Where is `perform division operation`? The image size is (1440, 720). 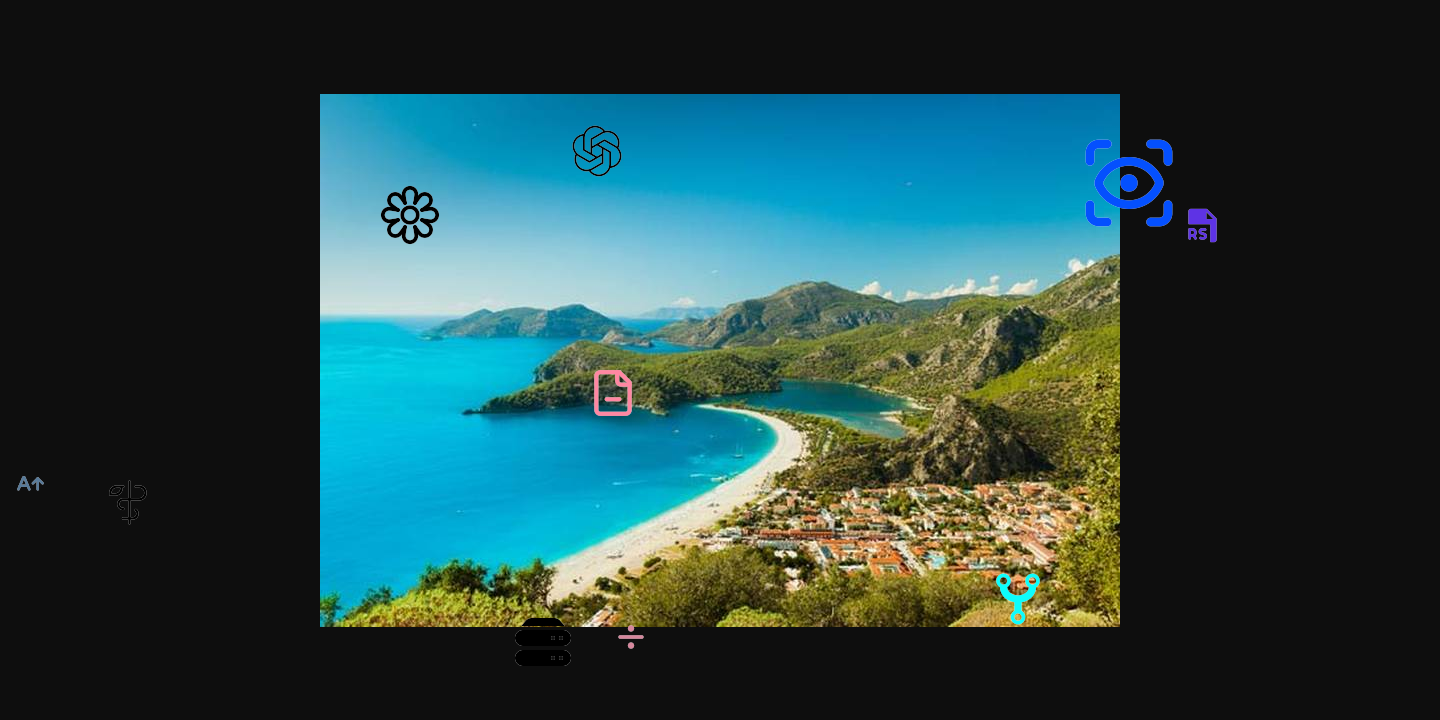 perform division operation is located at coordinates (631, 637).